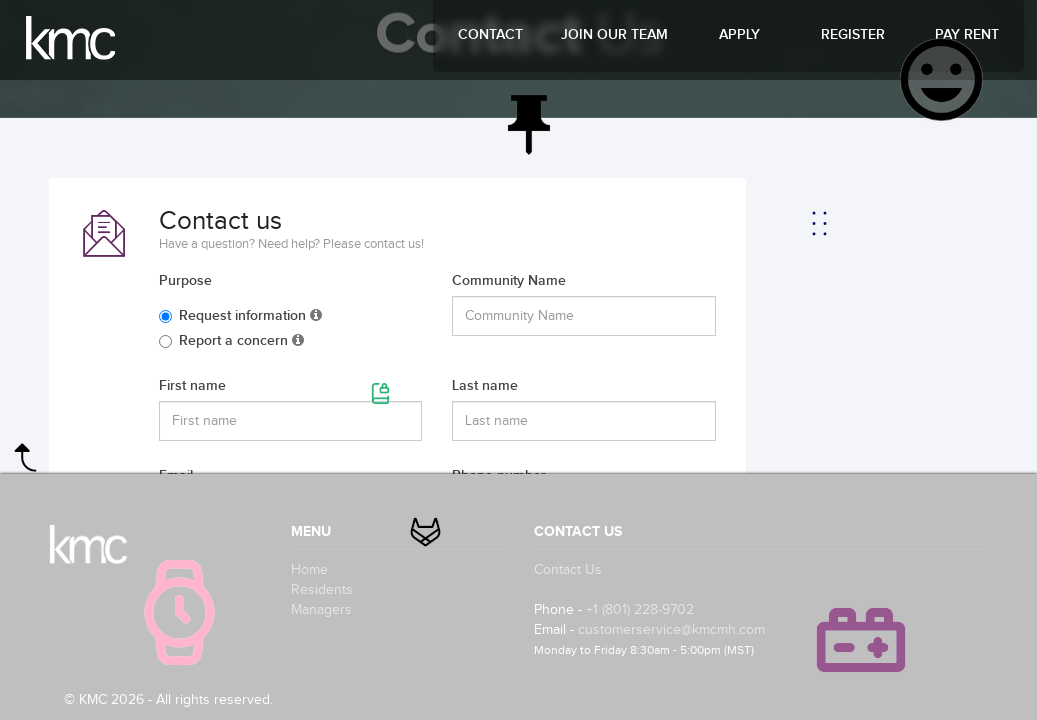 This screenshot has width=1037, height=720. Describe the element at coordinates (941, 79) in the screenshot. I see `tag people in a photo` at that location.